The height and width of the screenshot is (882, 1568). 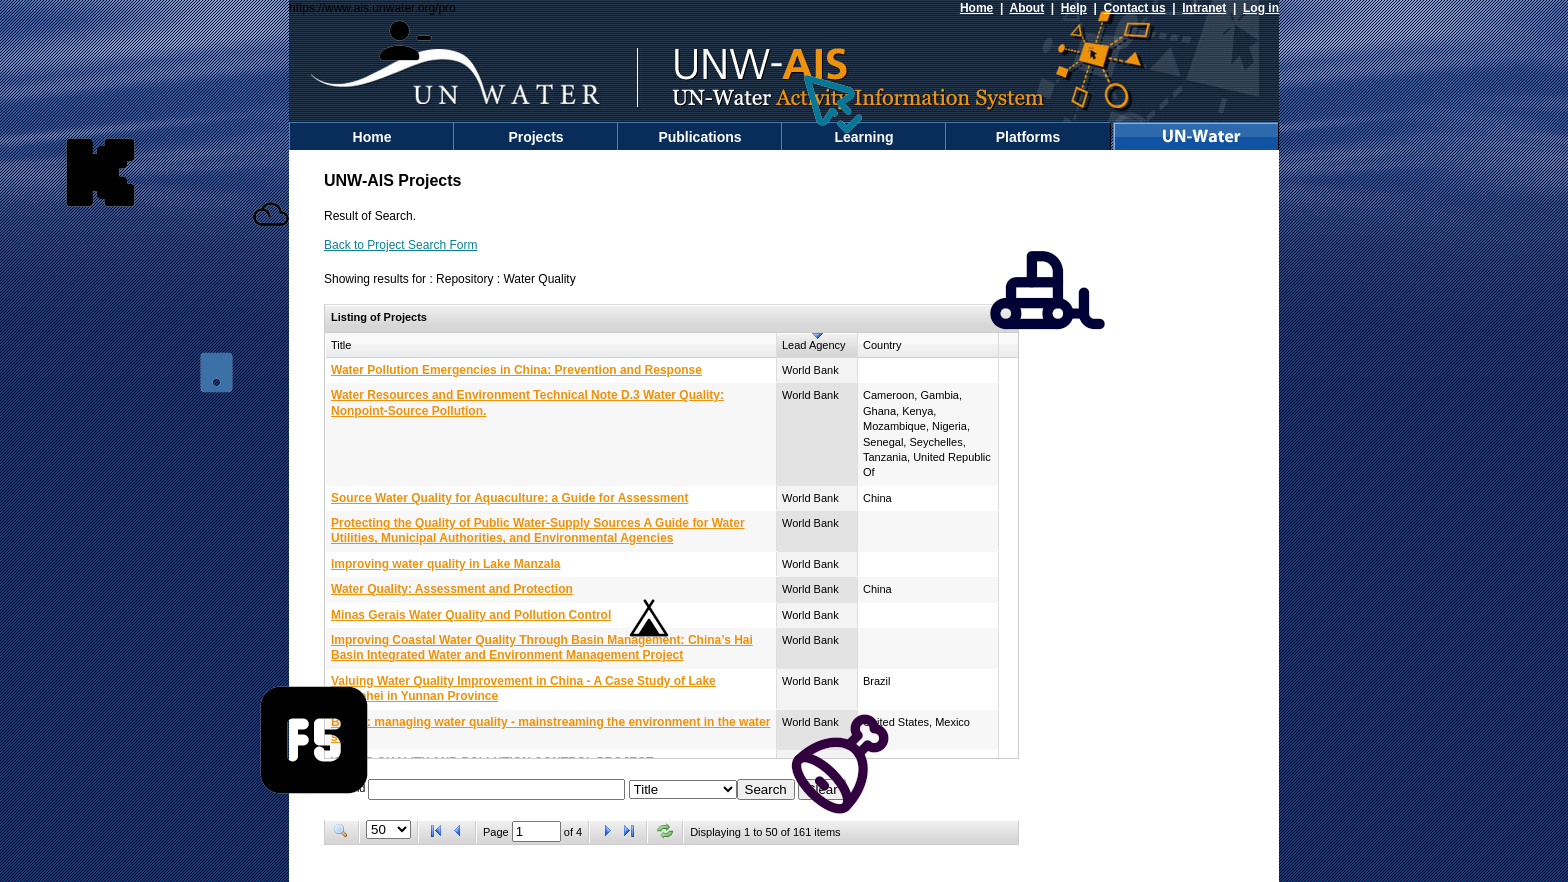 What do you see at coordinates (841, 762) in the screenshot?
I see `filter recipes by meat dishes` at bounding box center [841, 762].